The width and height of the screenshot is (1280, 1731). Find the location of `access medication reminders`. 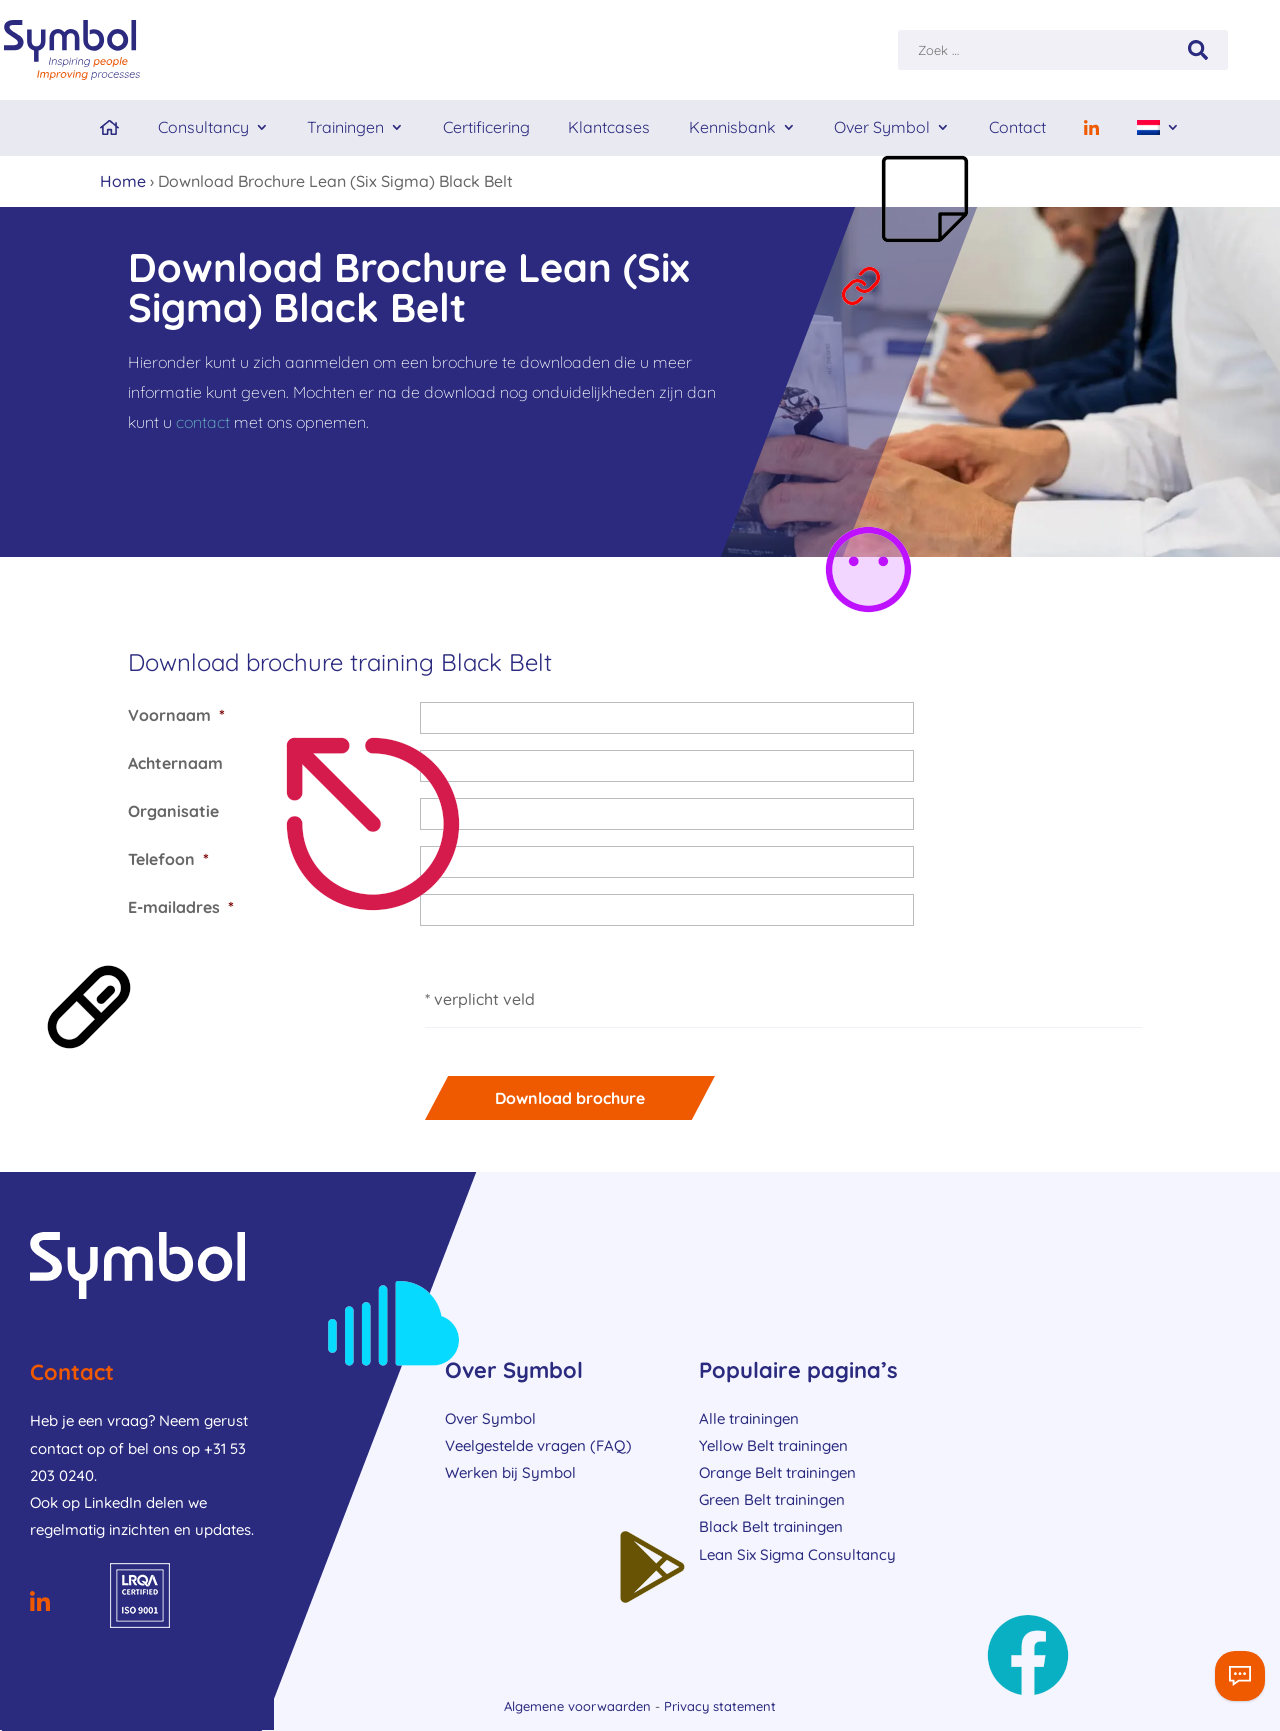

access medication reminders is located at coordinates (89, 1007).